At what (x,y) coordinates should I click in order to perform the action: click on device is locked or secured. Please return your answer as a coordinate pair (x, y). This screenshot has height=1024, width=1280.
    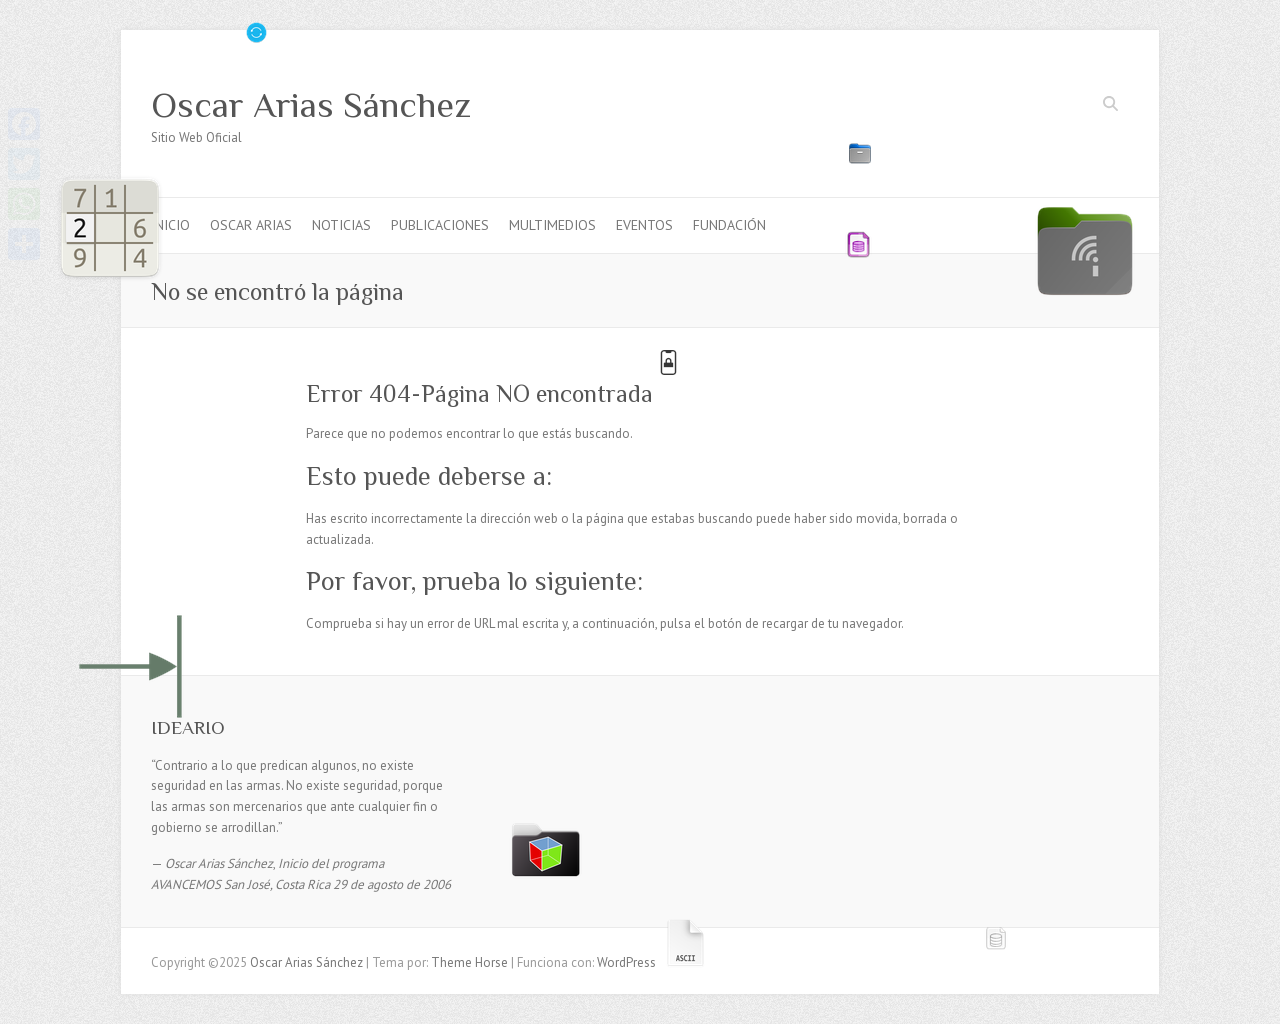
    Looking at the image, I should click on (668, 362).